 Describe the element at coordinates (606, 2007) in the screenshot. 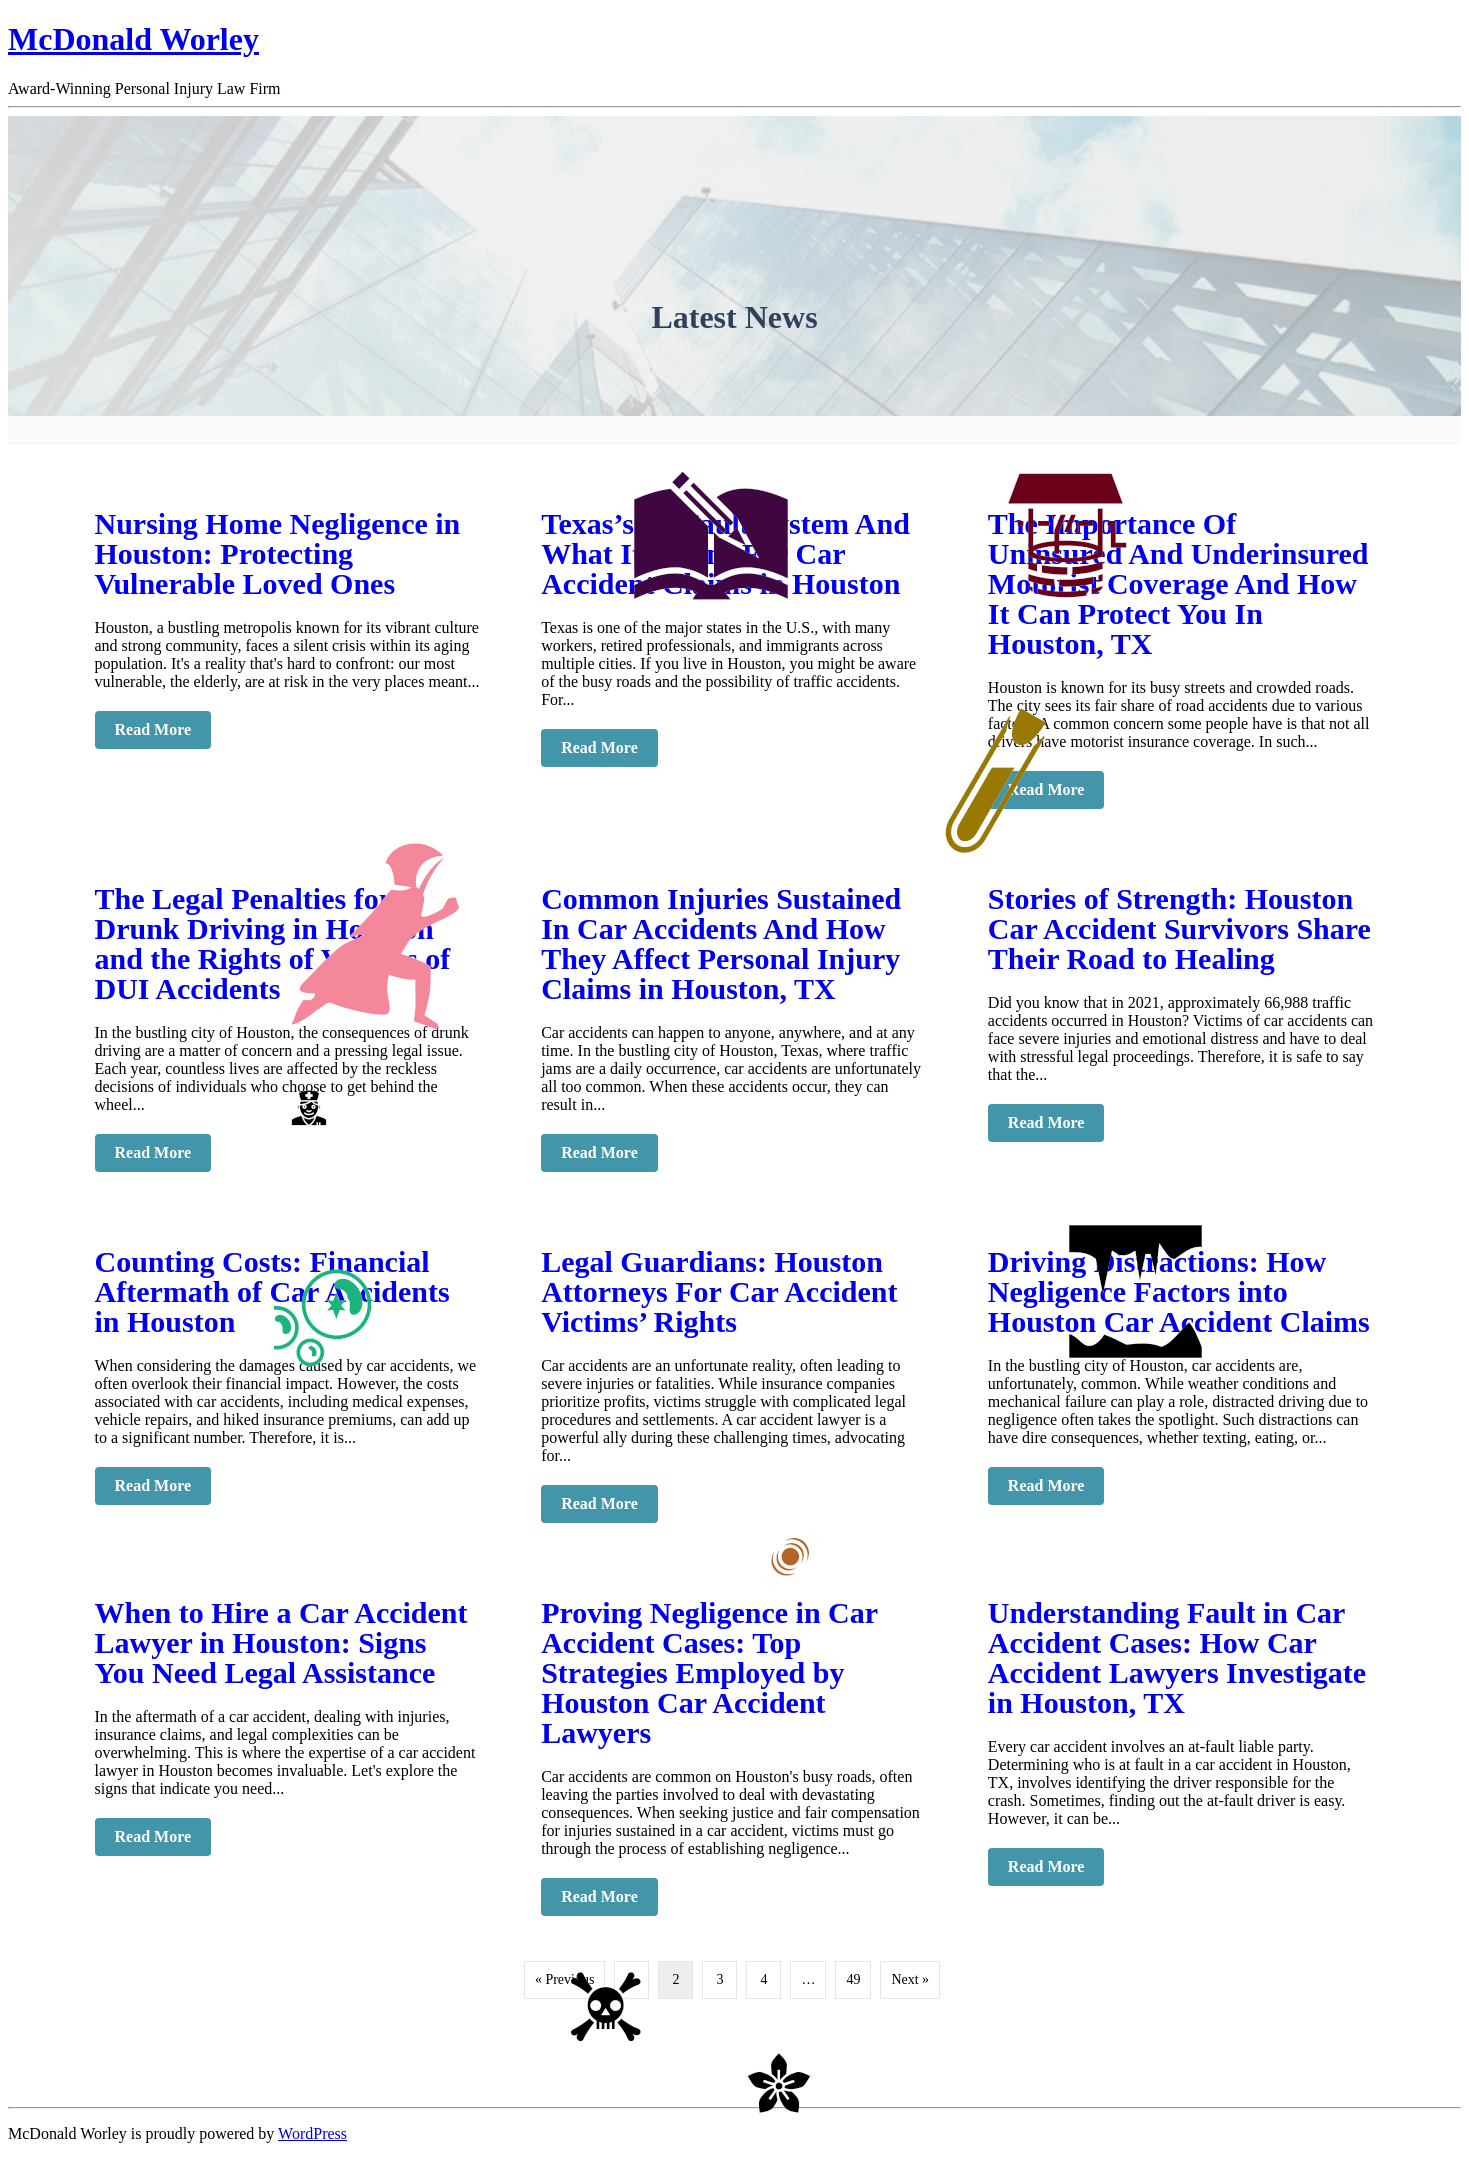

I see `indicates danger or hazardous content warning` at that location.